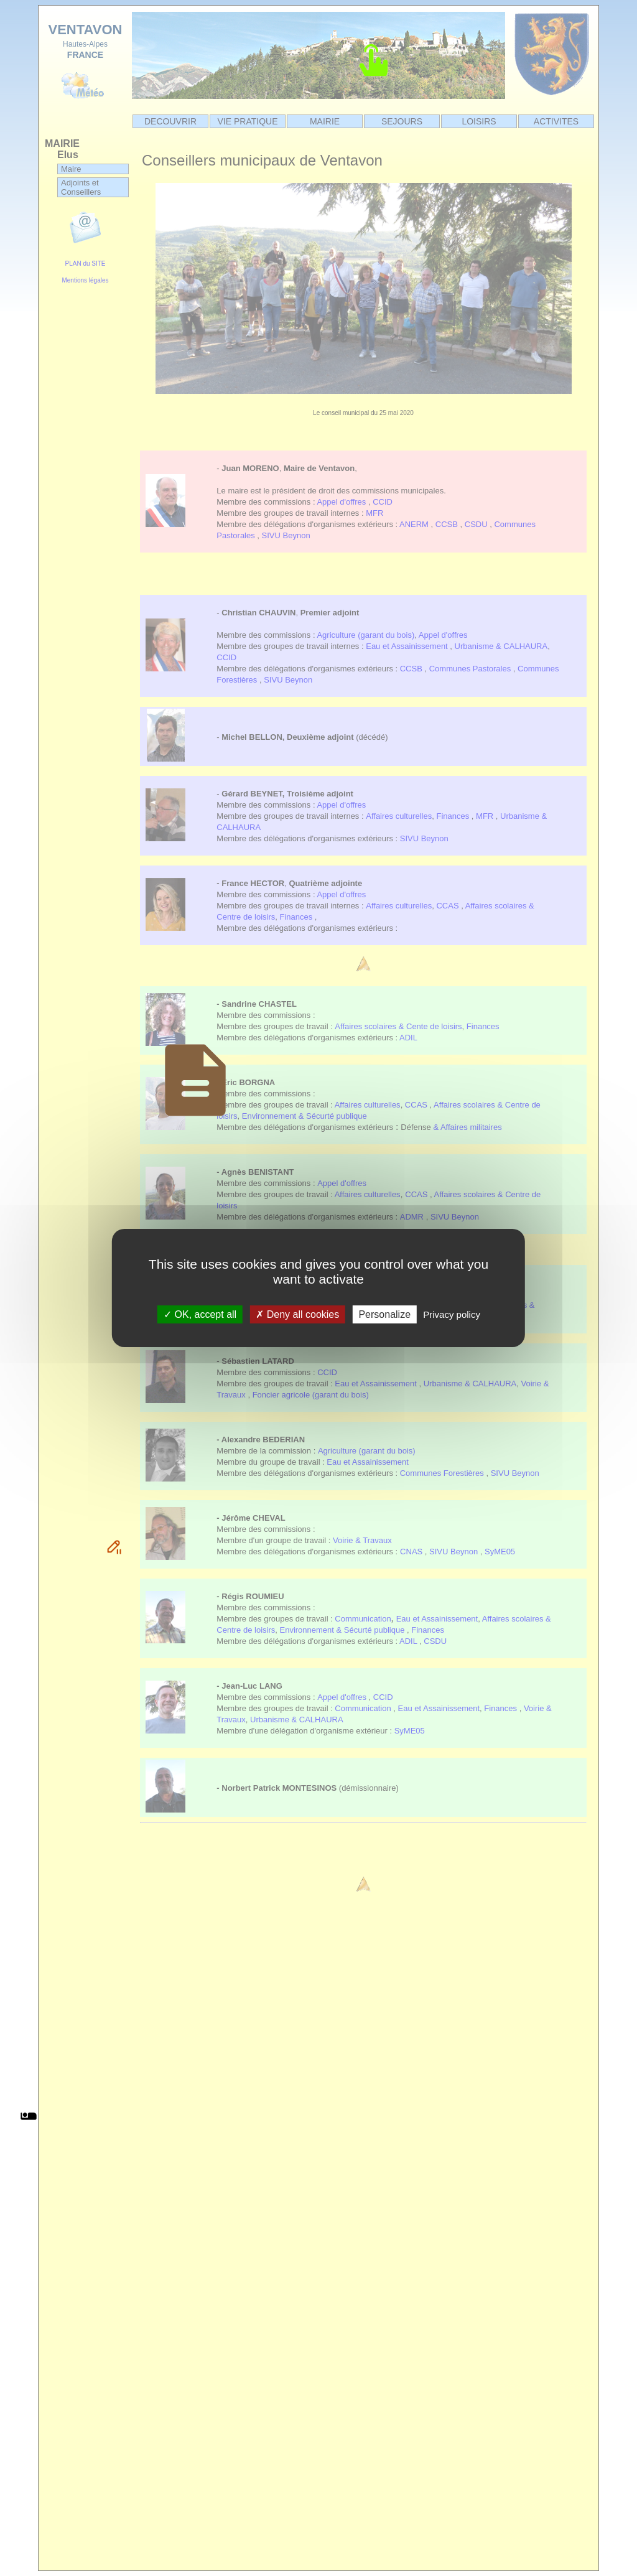 This screenshot has height=2576, width=637. Describe the element at coordinates (373, 60) in the screenshot. I see `tap to interact with an element` at that location.